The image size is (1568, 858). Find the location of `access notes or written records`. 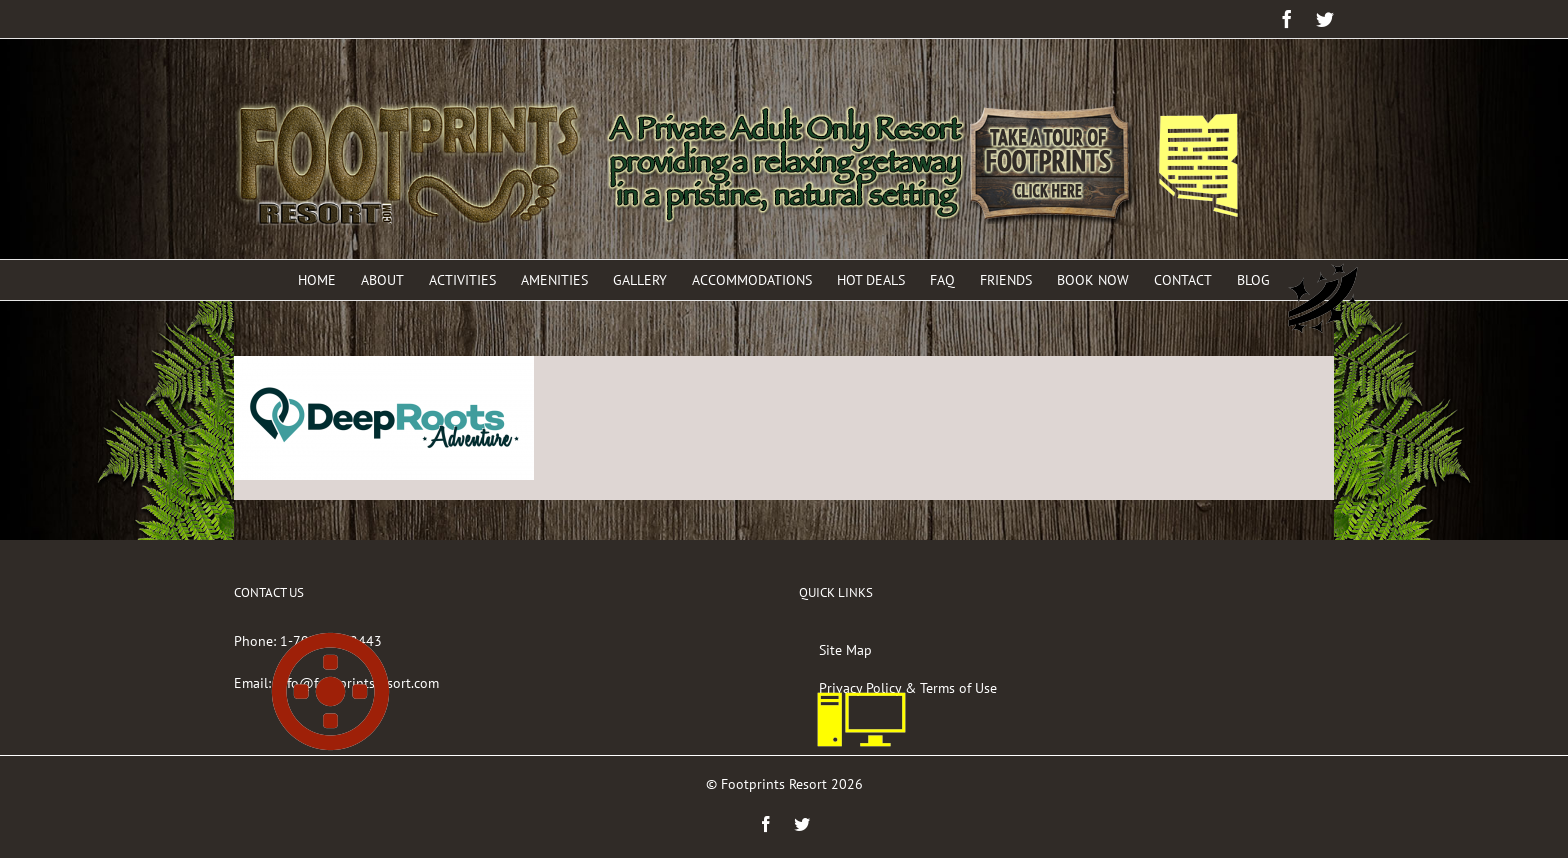

access notes or written records is located at coordinates (1196, 164).